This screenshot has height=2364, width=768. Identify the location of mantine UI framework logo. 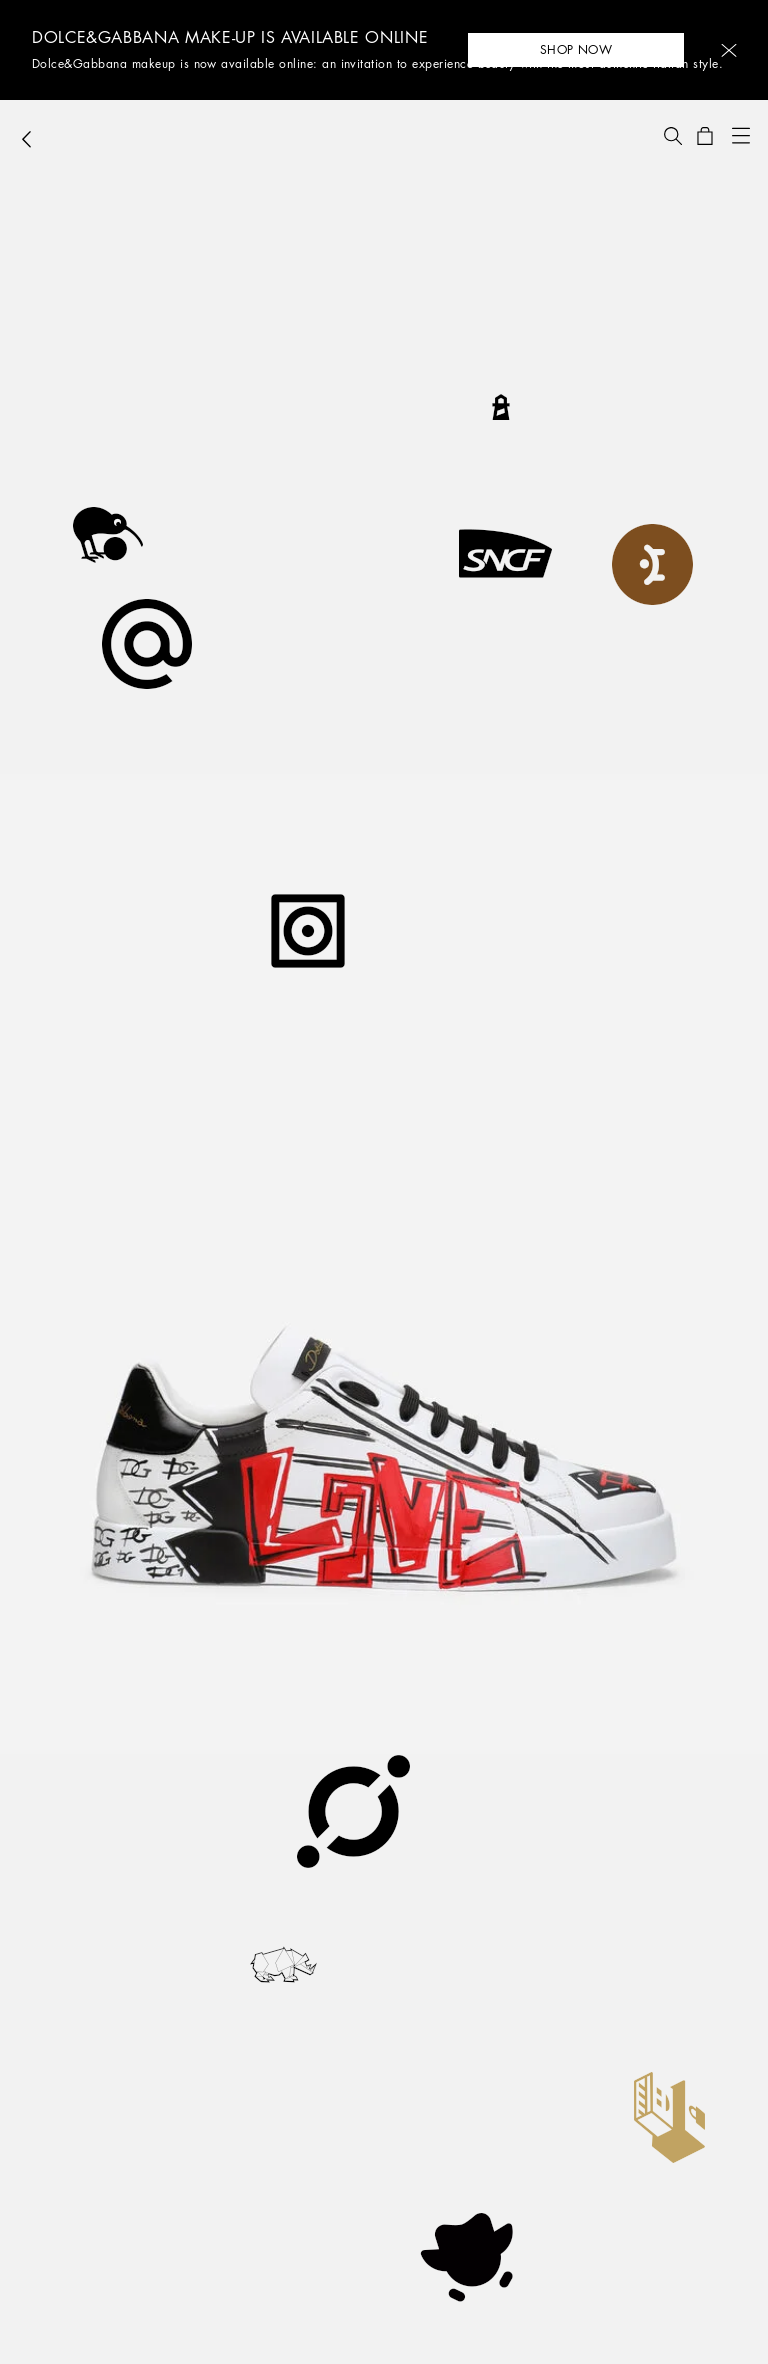
(652, 564).